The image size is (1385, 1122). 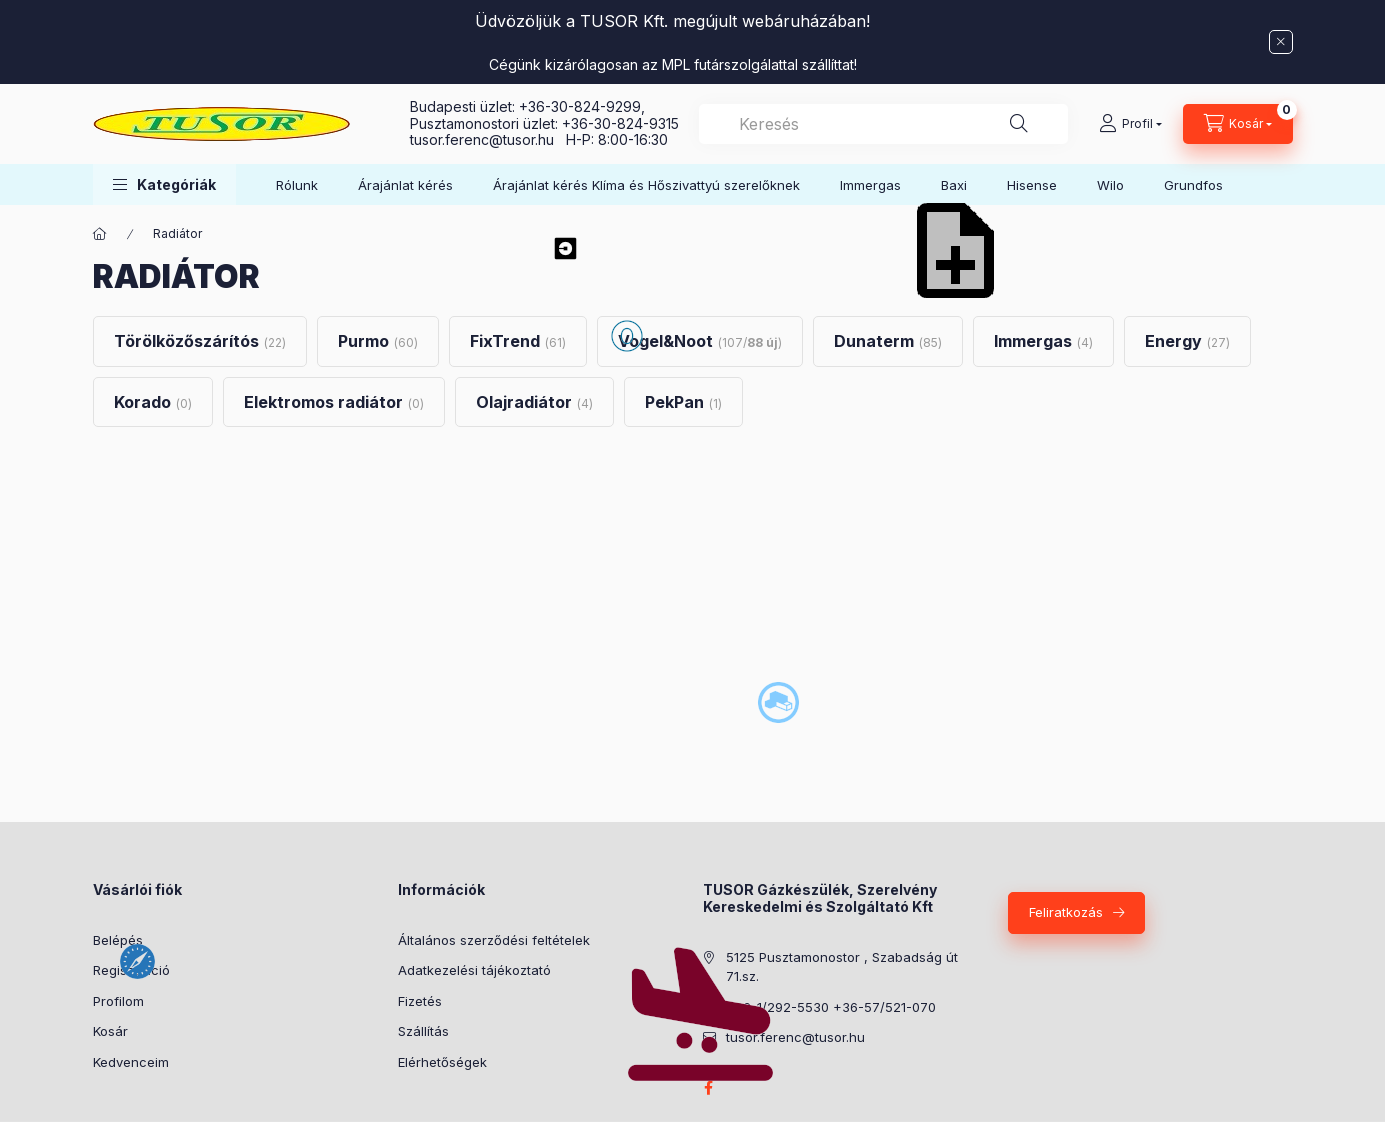 What do you see at coordinates (627, 336) in the screenshot?
I see `indicates zero items or empty count` at bounding box center [627, 336].